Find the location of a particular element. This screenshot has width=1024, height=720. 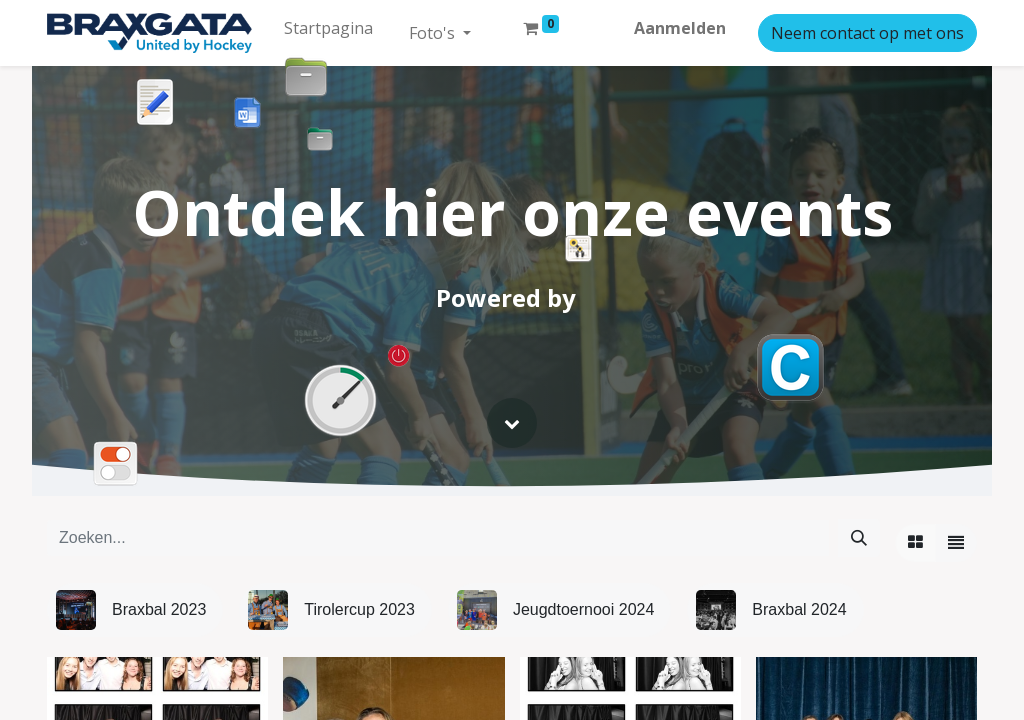

open the file manager application is located at coordinates (320, 139).